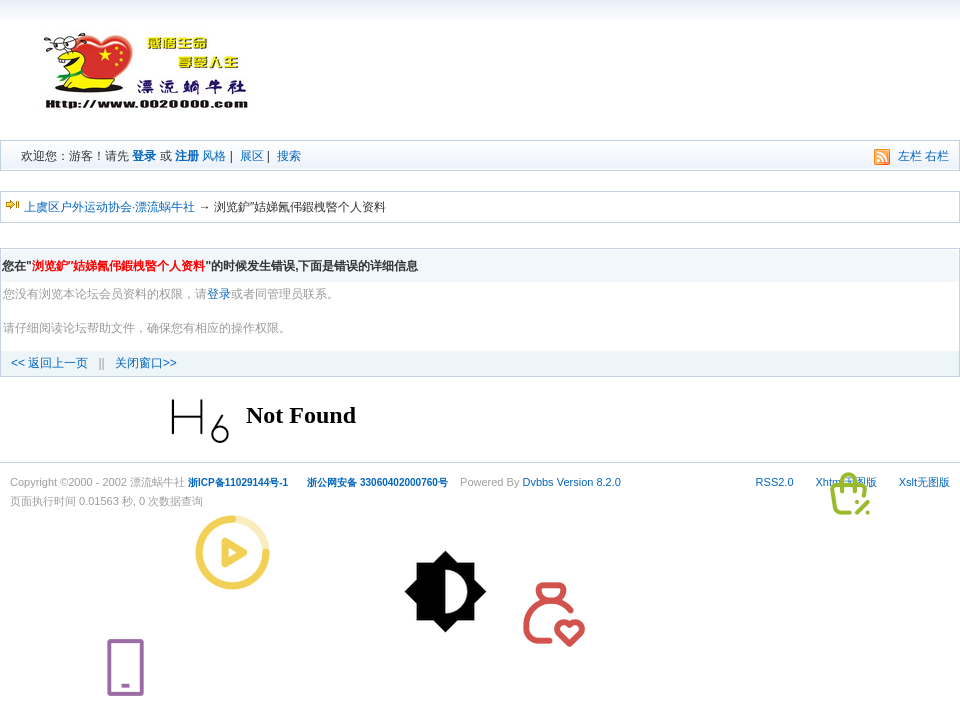 This screenshot has width=960, height=720. Describe the element at coordinates (197, 420) in the screenshot. I see `format text as heading level 6` at that location.